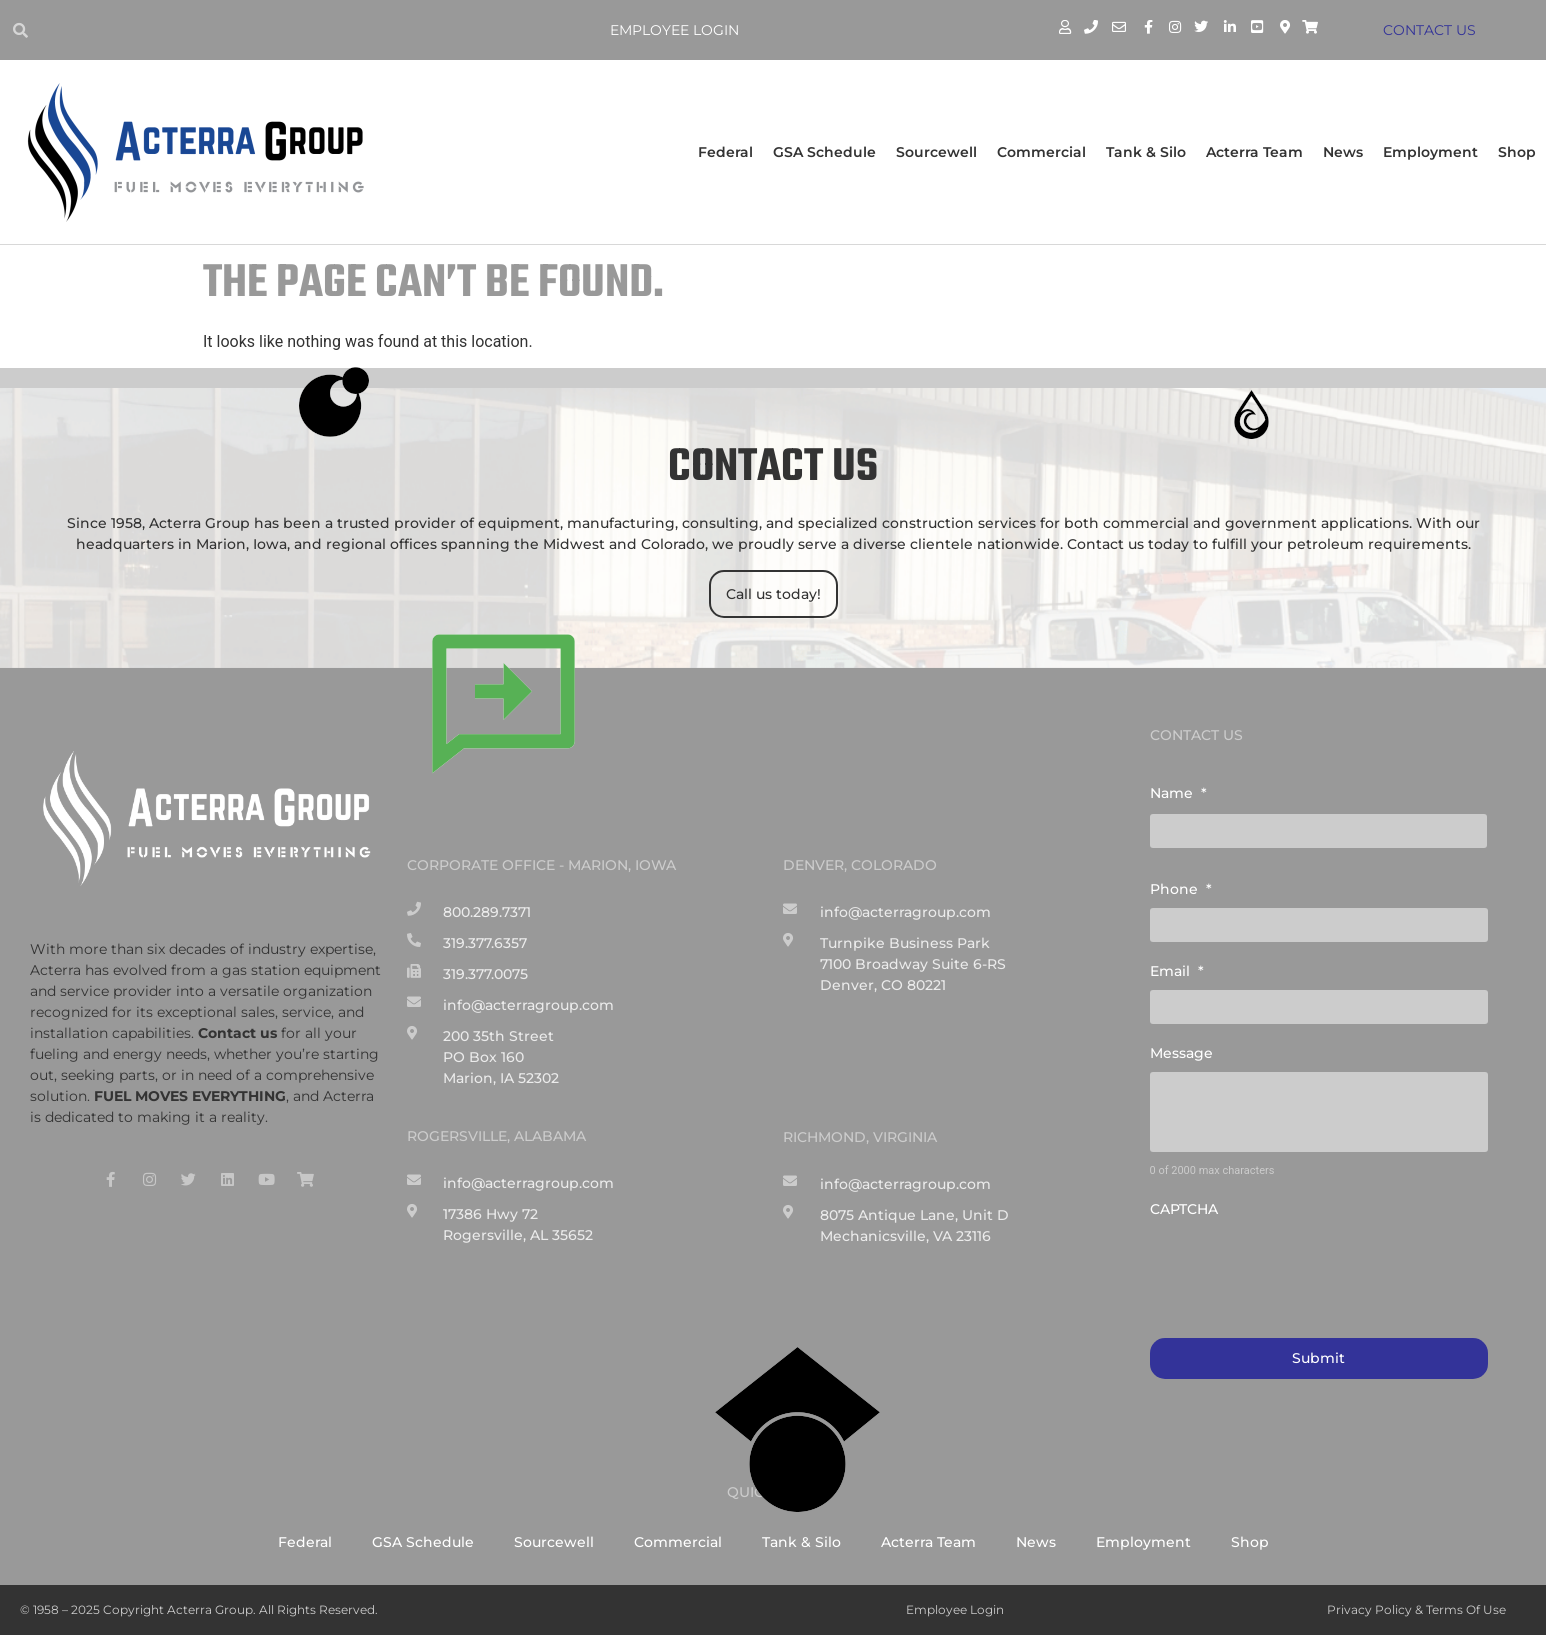 The height and width of the screenshot is (1635, 1546). What do you see at coordinates (1251, 414) in the screenshot?
I see `open deluge torrent client` at bounding box center [1251, 414].